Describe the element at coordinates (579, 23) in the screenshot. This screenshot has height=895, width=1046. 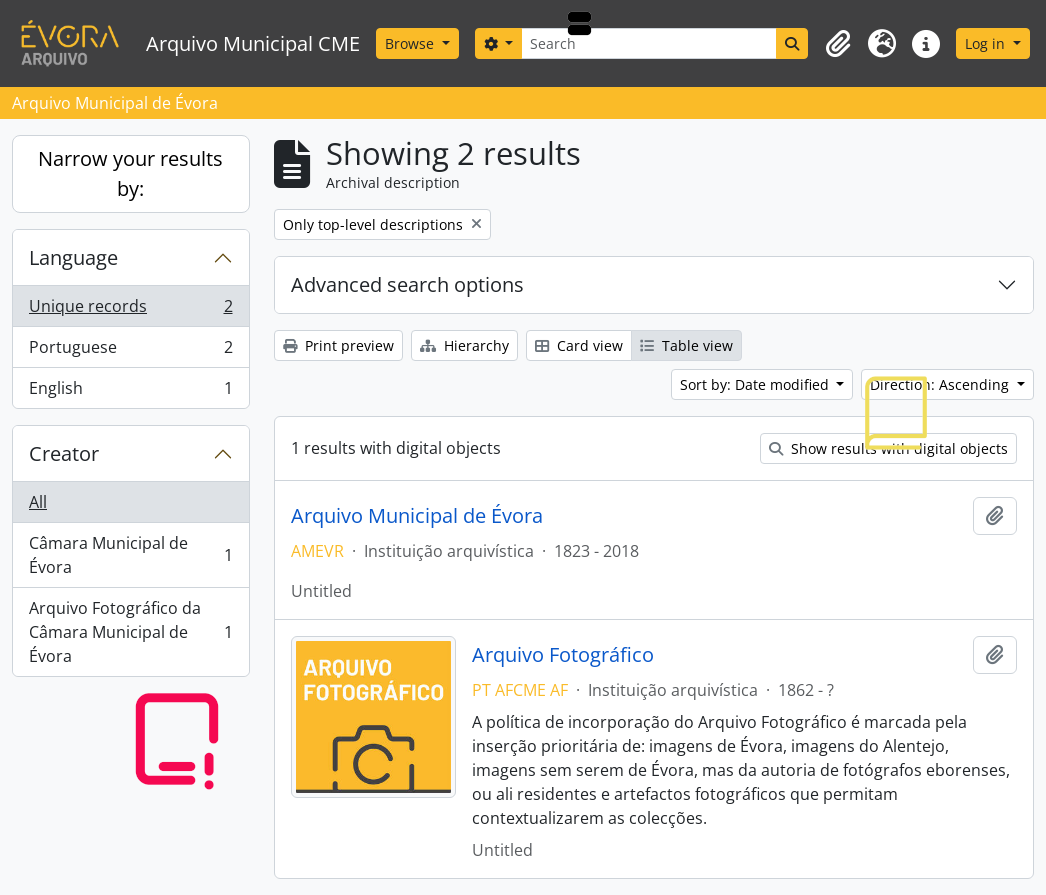
I see `switch to list view` at that location.